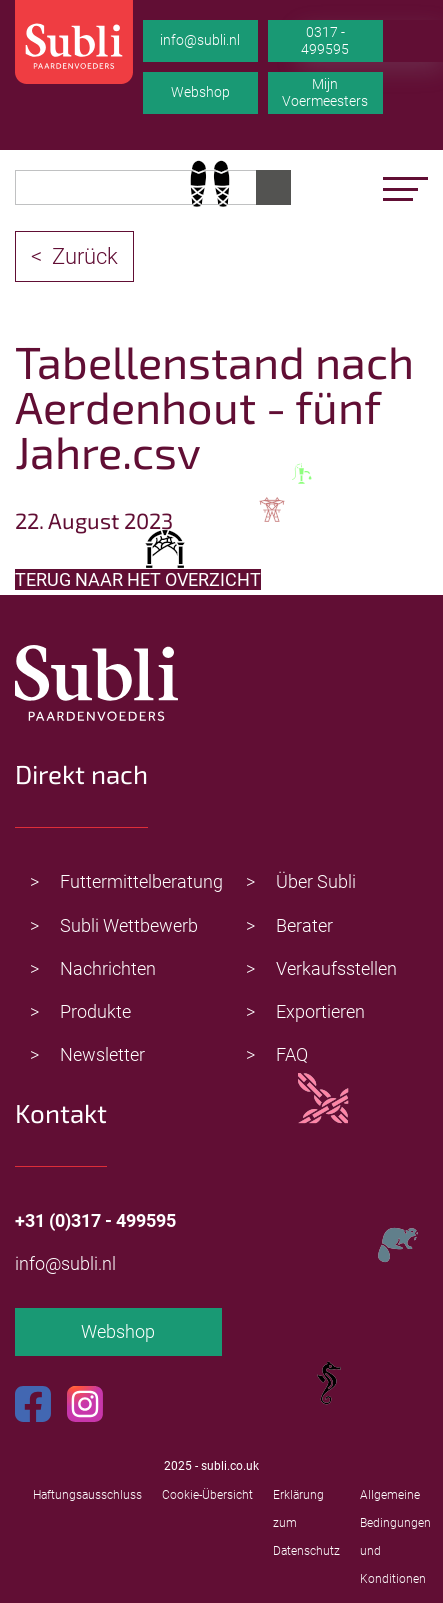 The height and width of the screenshot is (1603, 443). Describe the element at coordinates (301, 473) in the screenshot. I see `manual water pump tool or equipment` at that location.